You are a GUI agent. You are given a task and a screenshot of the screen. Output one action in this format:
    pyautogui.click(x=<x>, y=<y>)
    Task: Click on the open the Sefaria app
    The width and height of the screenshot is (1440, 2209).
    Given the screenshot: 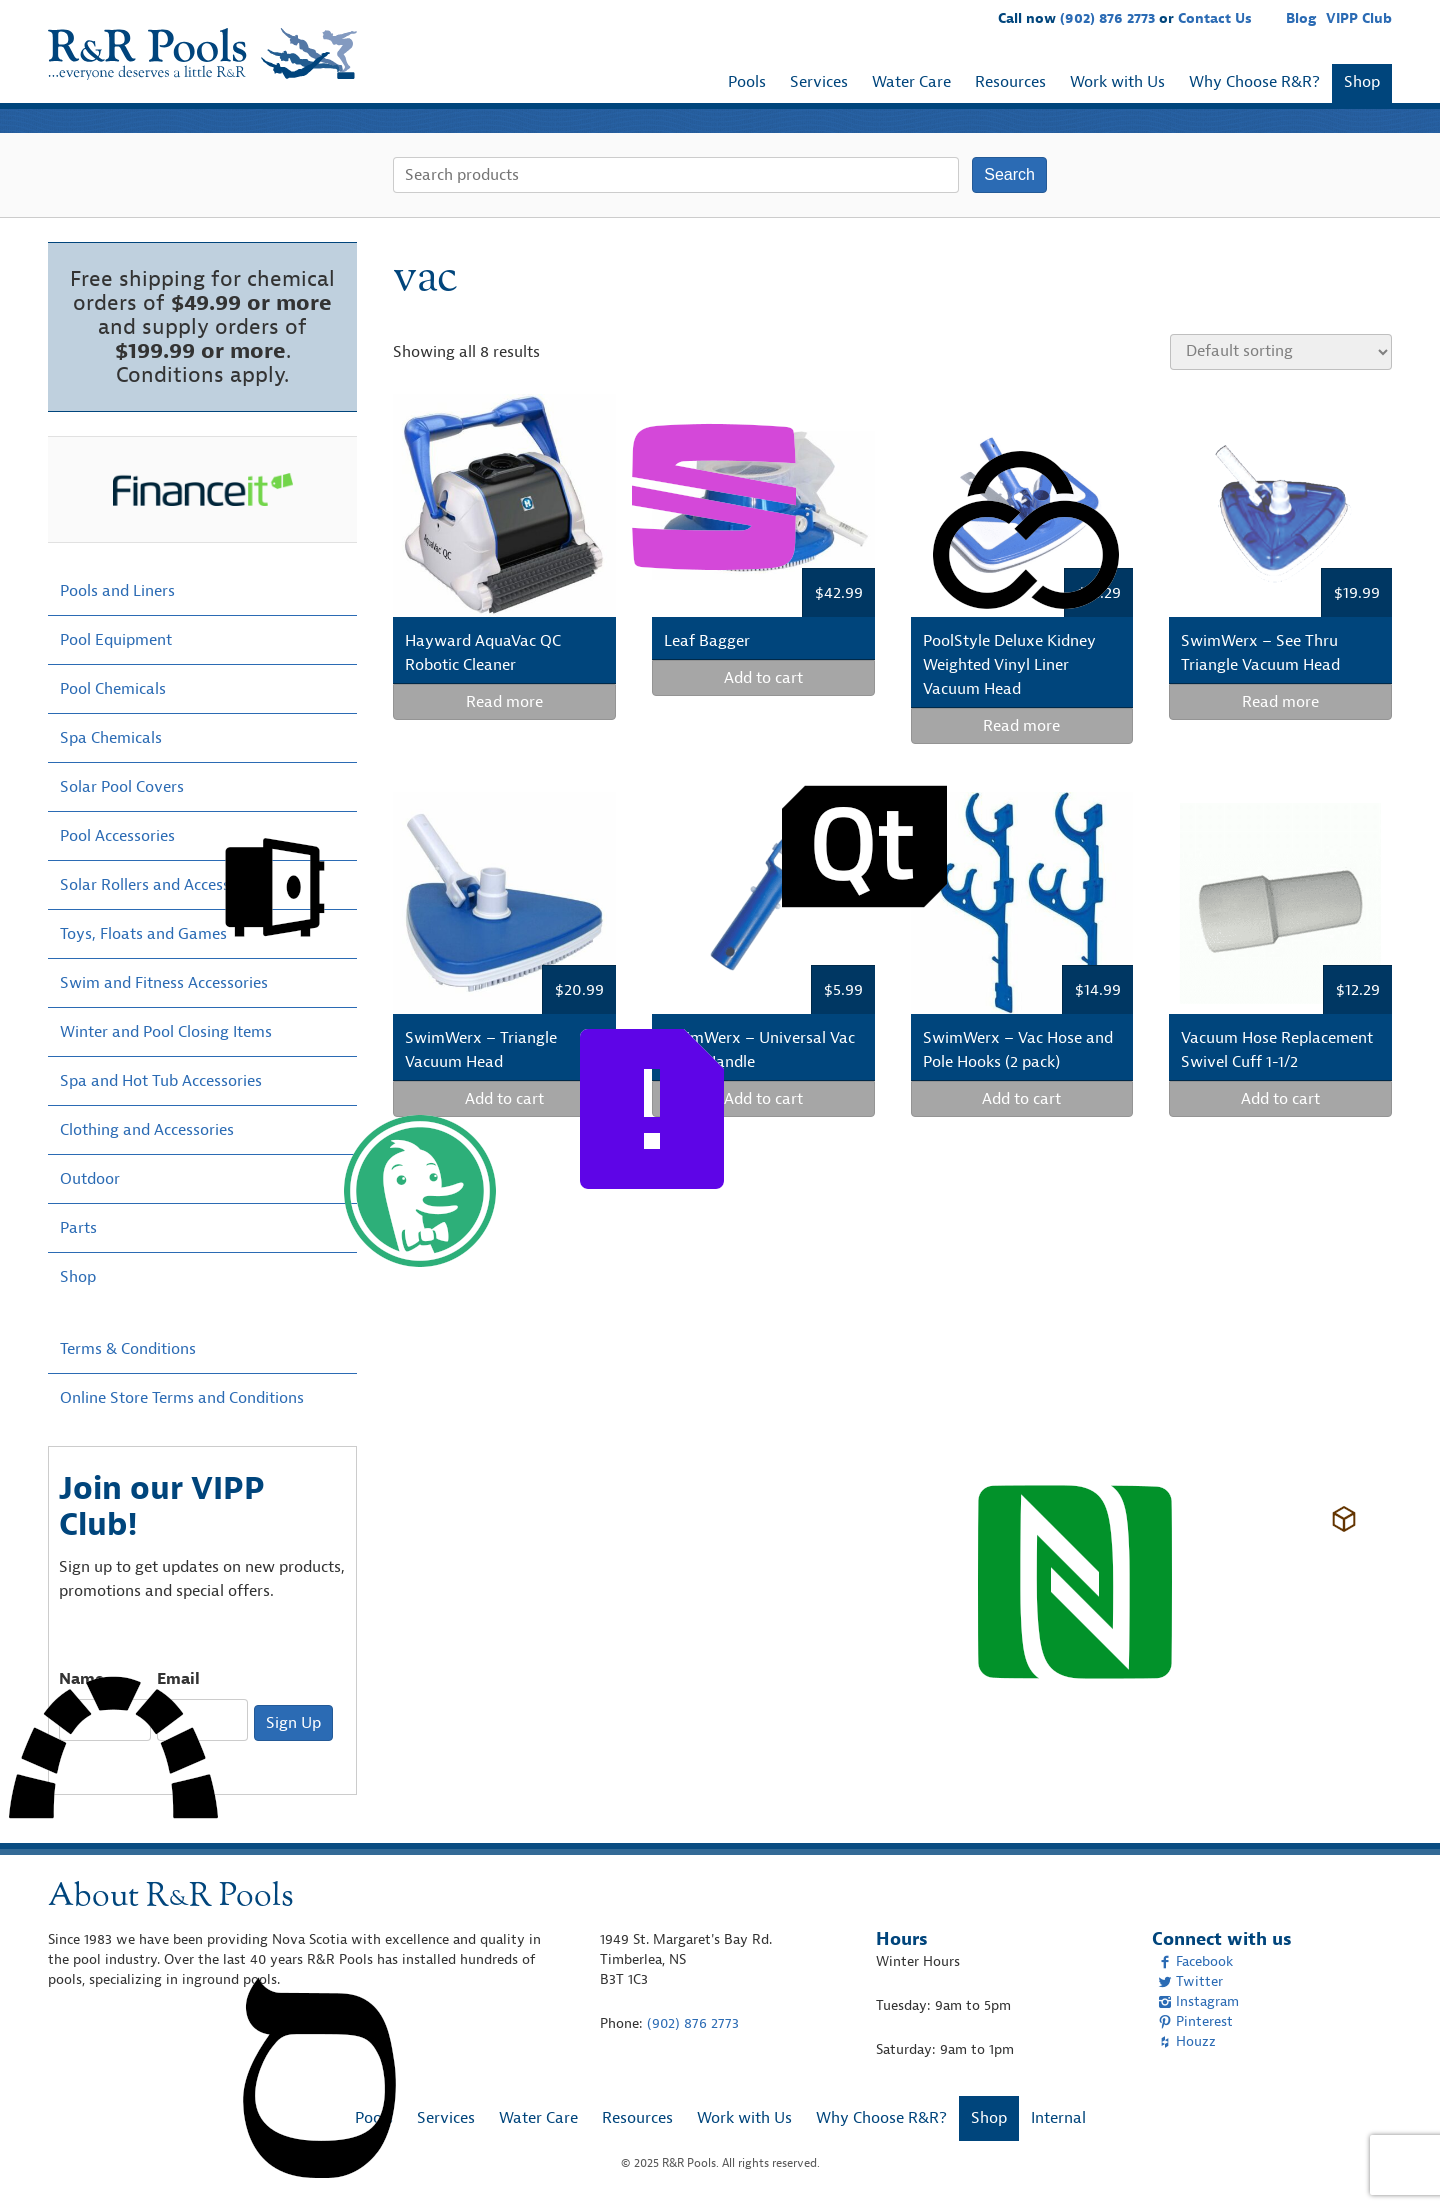 What is the action you would take?
    pyautogui.click(x=319, y=2077)
    